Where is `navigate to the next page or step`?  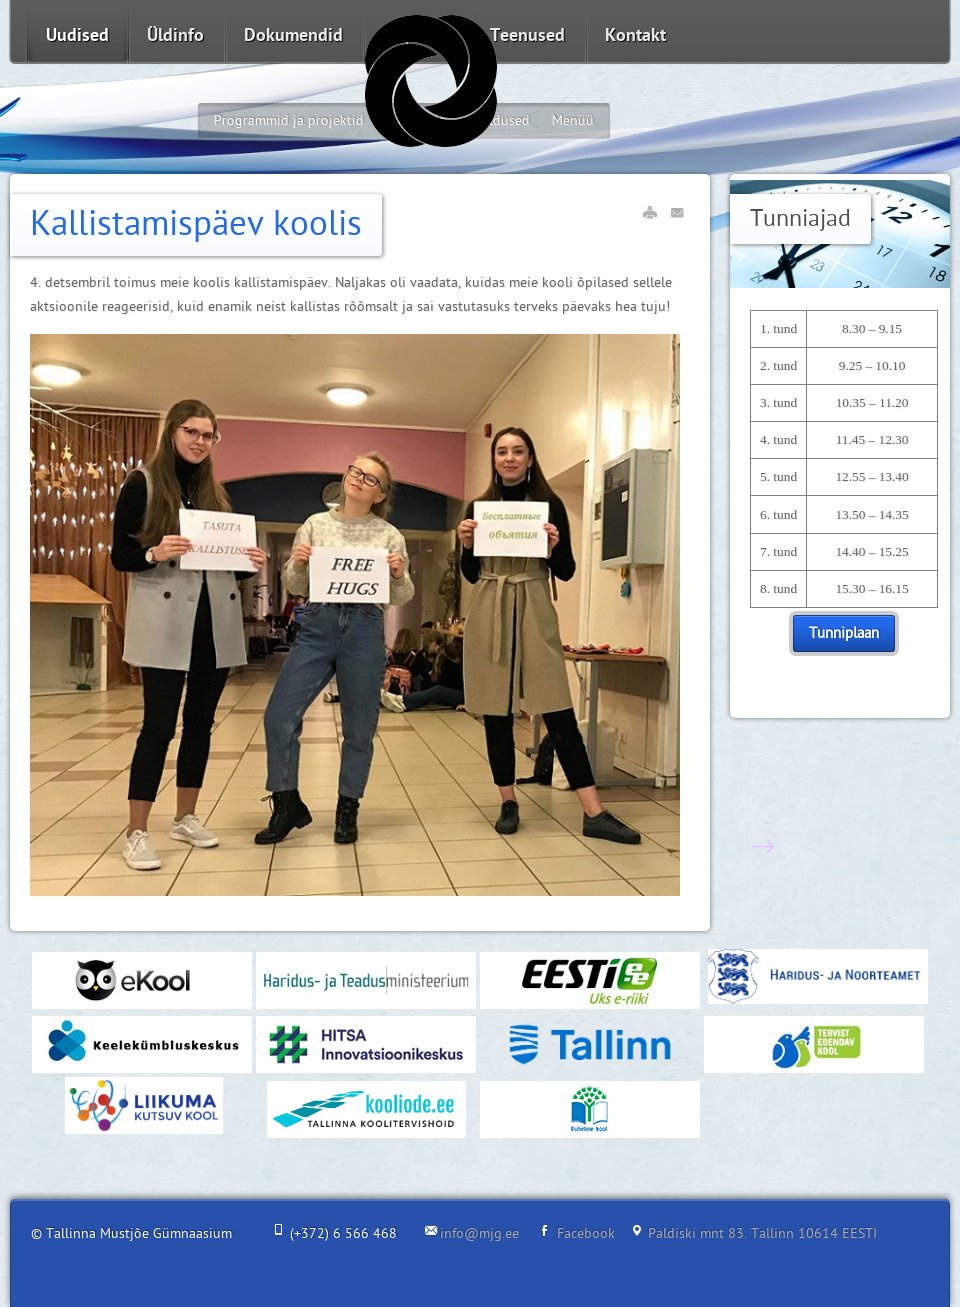 navigate to the next page or step is located at coordinates (763, 846).